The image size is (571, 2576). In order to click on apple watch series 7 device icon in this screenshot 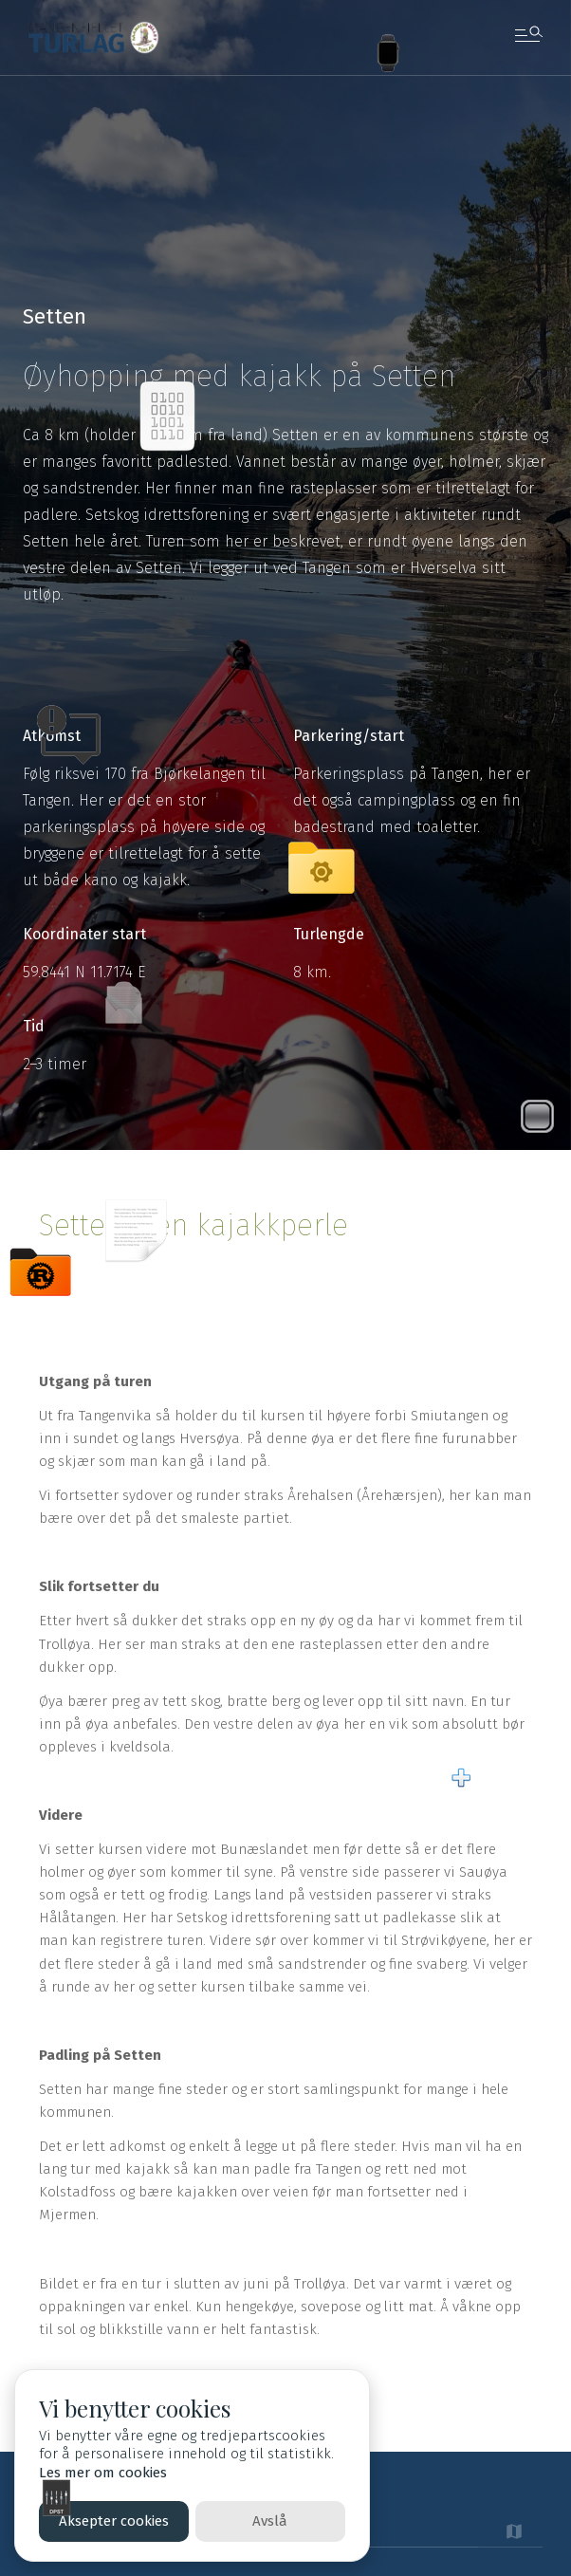, I will do `click(388, 53)`.